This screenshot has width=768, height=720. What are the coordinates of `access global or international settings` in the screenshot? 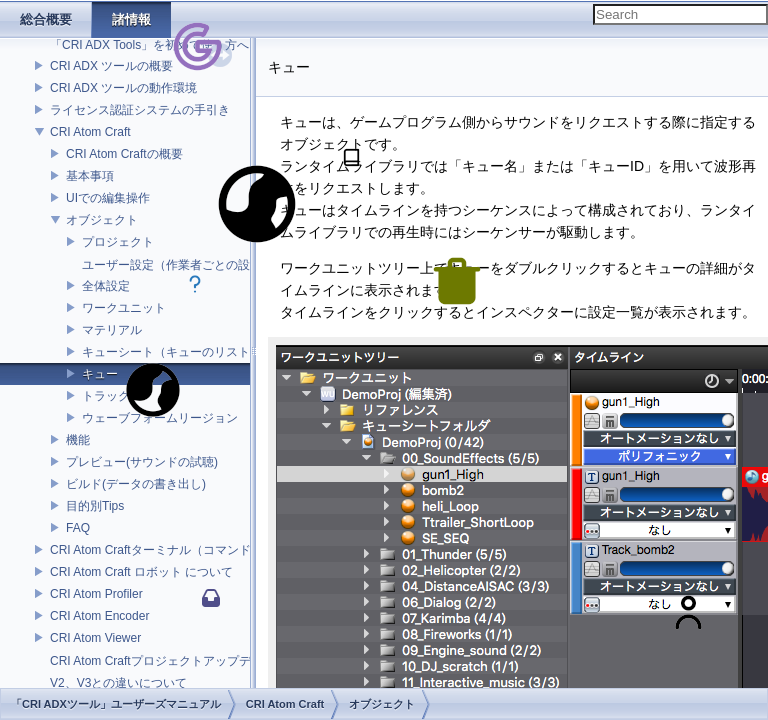 It's located at (257, 204).